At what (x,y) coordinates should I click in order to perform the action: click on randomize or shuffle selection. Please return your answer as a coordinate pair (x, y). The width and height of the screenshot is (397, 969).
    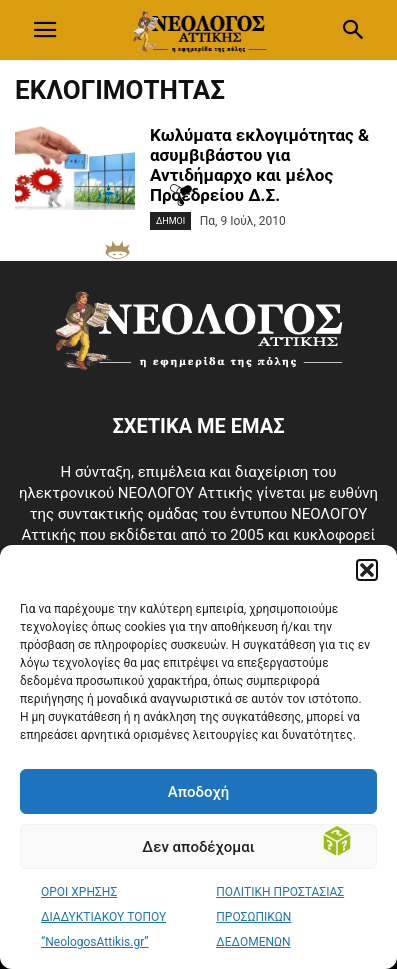
    Looking at the image, I should click on (337, 841).